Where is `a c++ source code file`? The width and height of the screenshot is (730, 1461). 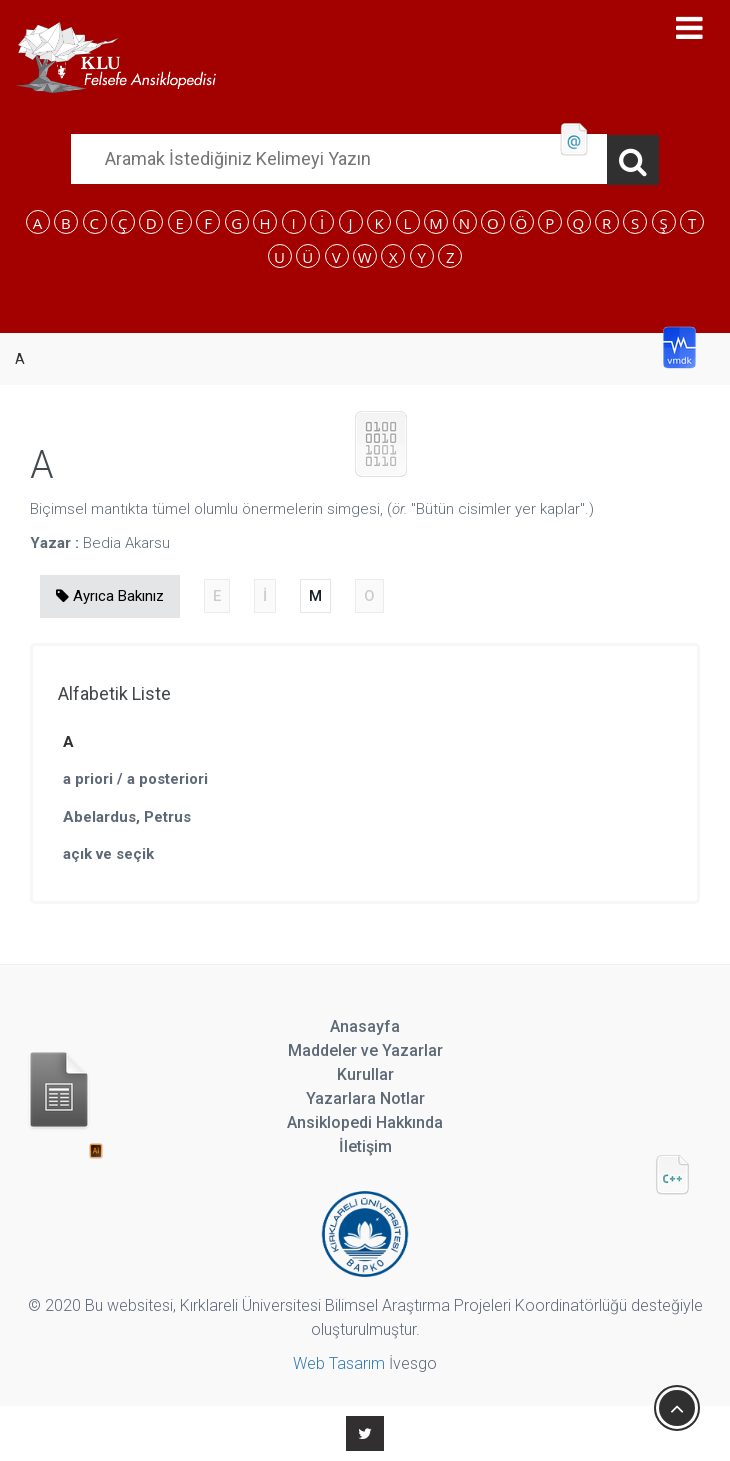 a c++ source code file is located at coordinates (672, 1174).